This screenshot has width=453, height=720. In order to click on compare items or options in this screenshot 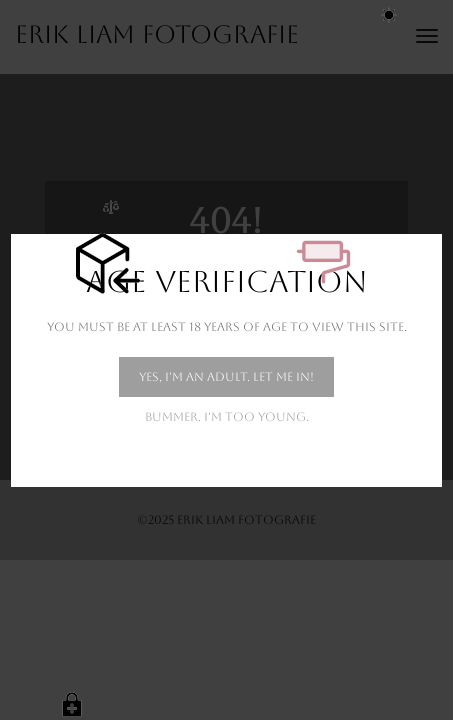, I will do `click(111, 207)`.